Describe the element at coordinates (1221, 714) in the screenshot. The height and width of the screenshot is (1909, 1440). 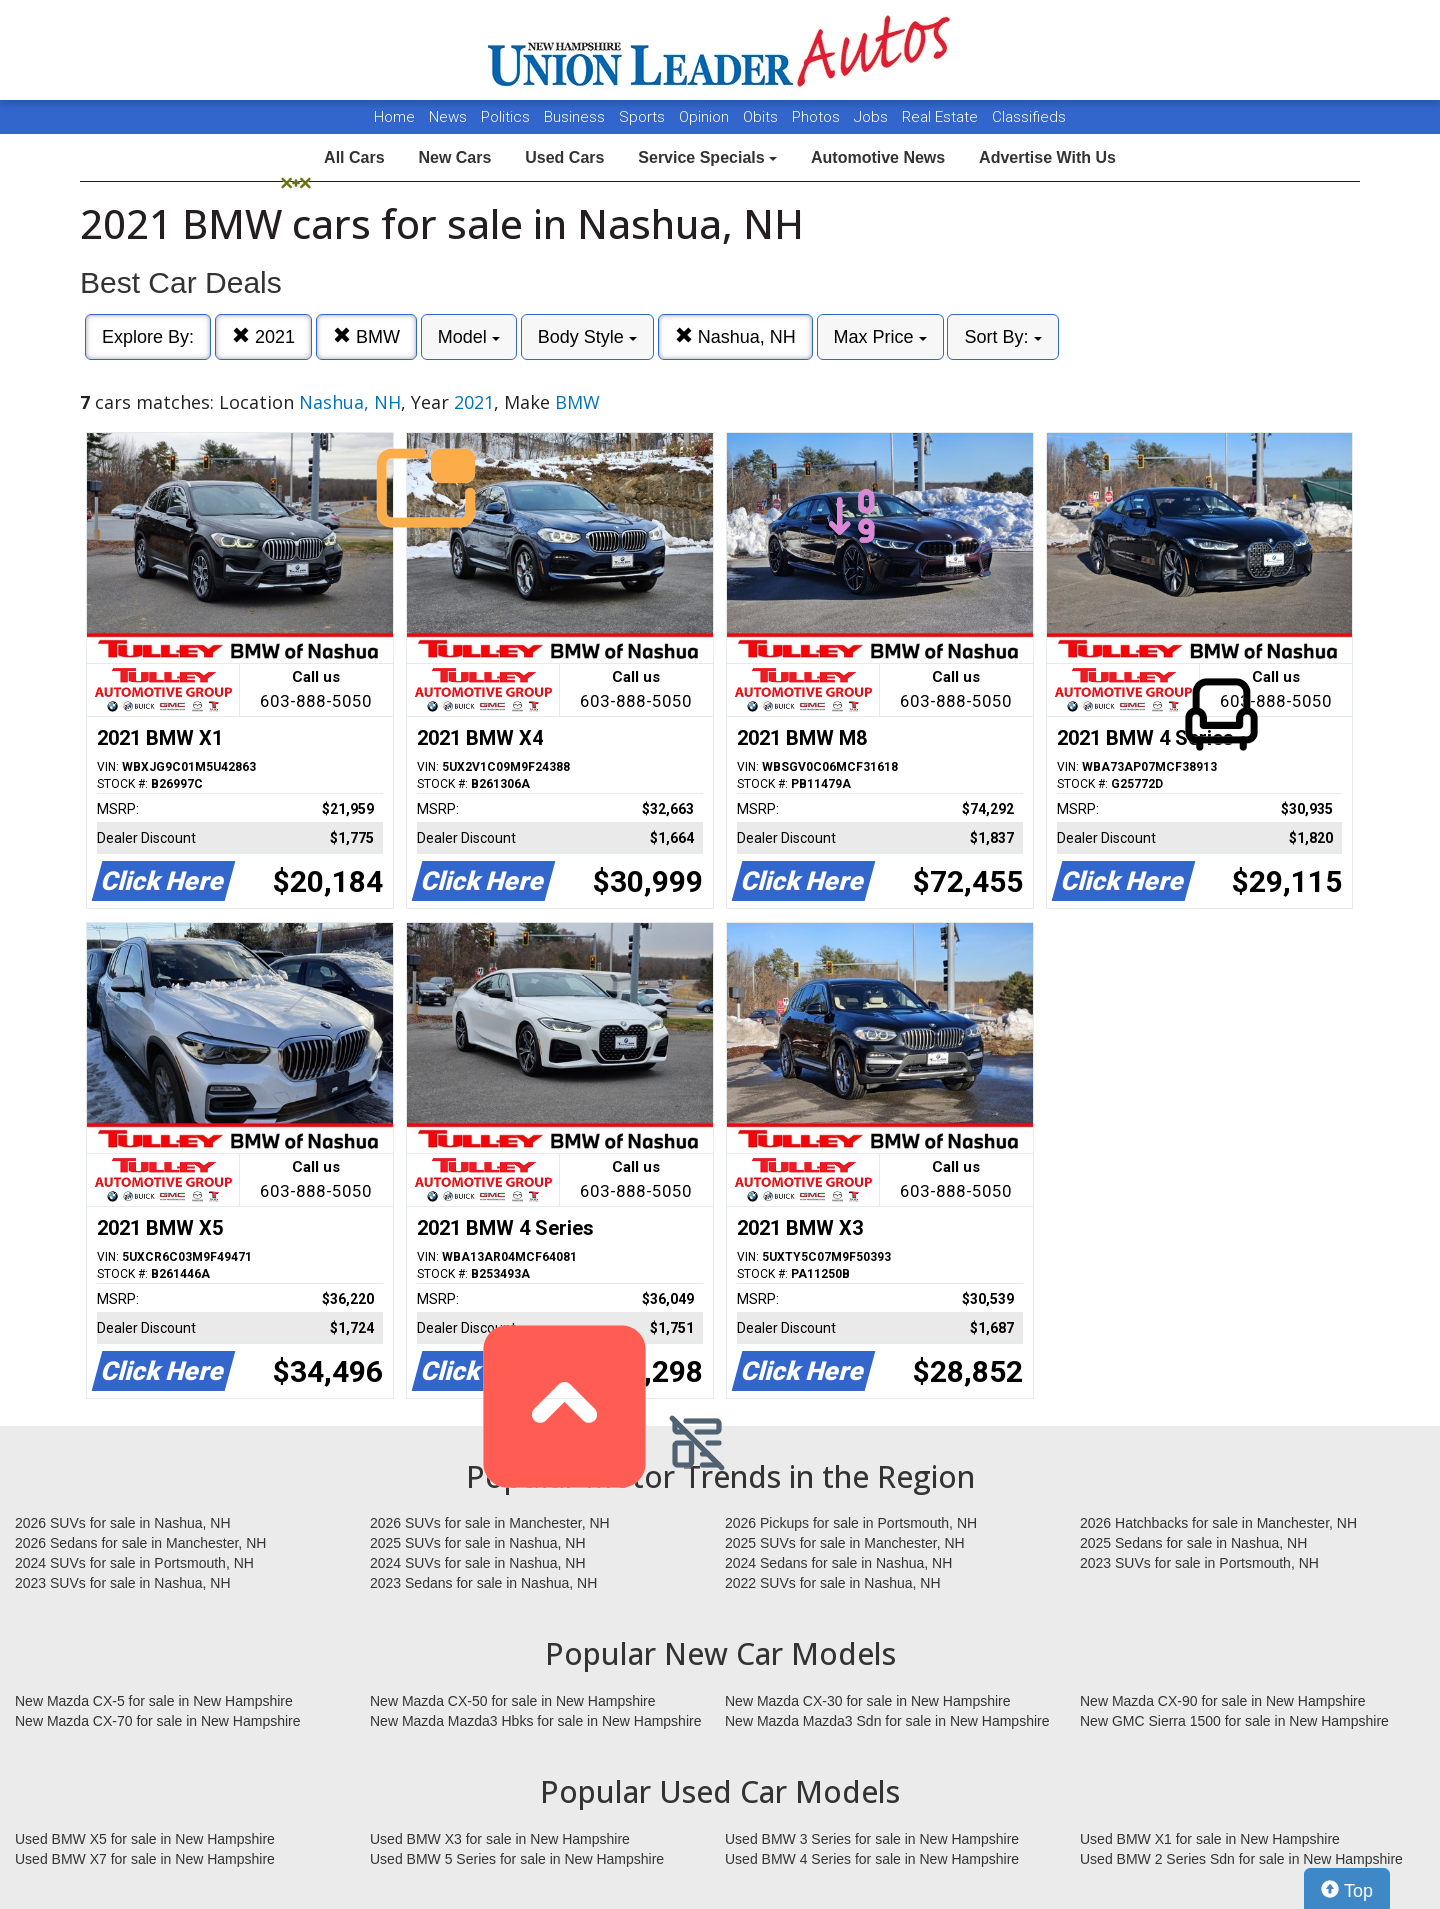
I see `browse furniture or home decor items` at that location.